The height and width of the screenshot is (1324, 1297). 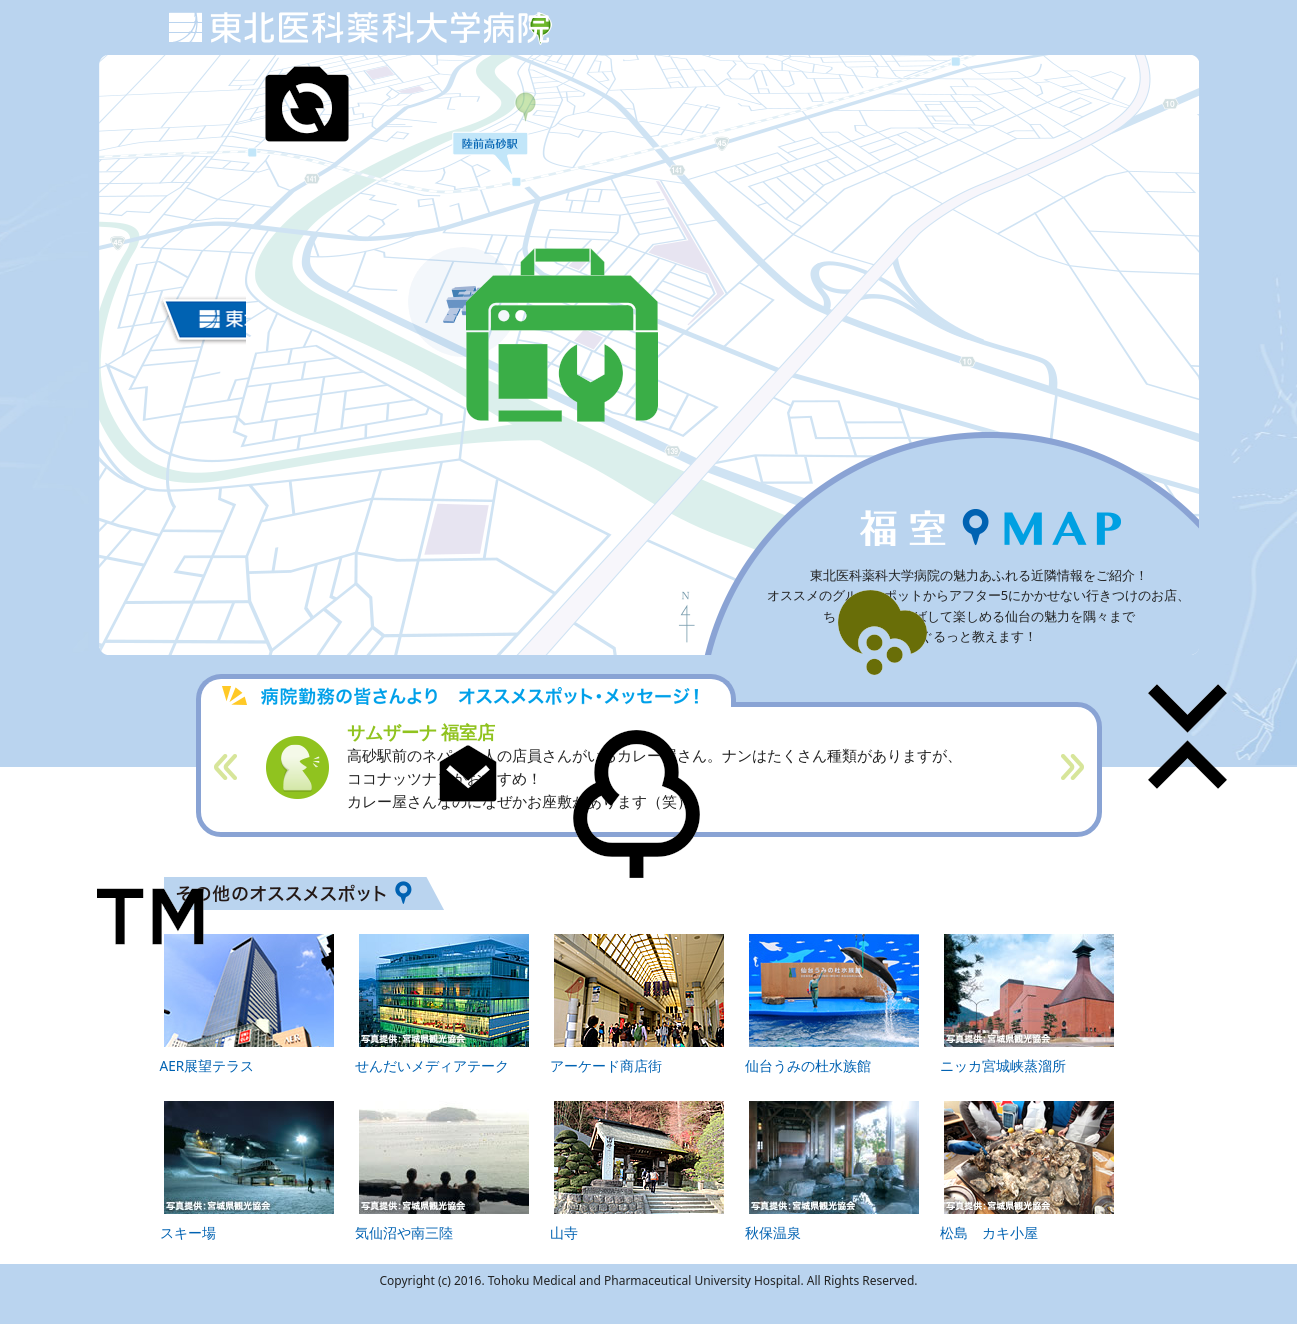 I want to click on indicates trademarked content or branding, so click(x=152, y=916).